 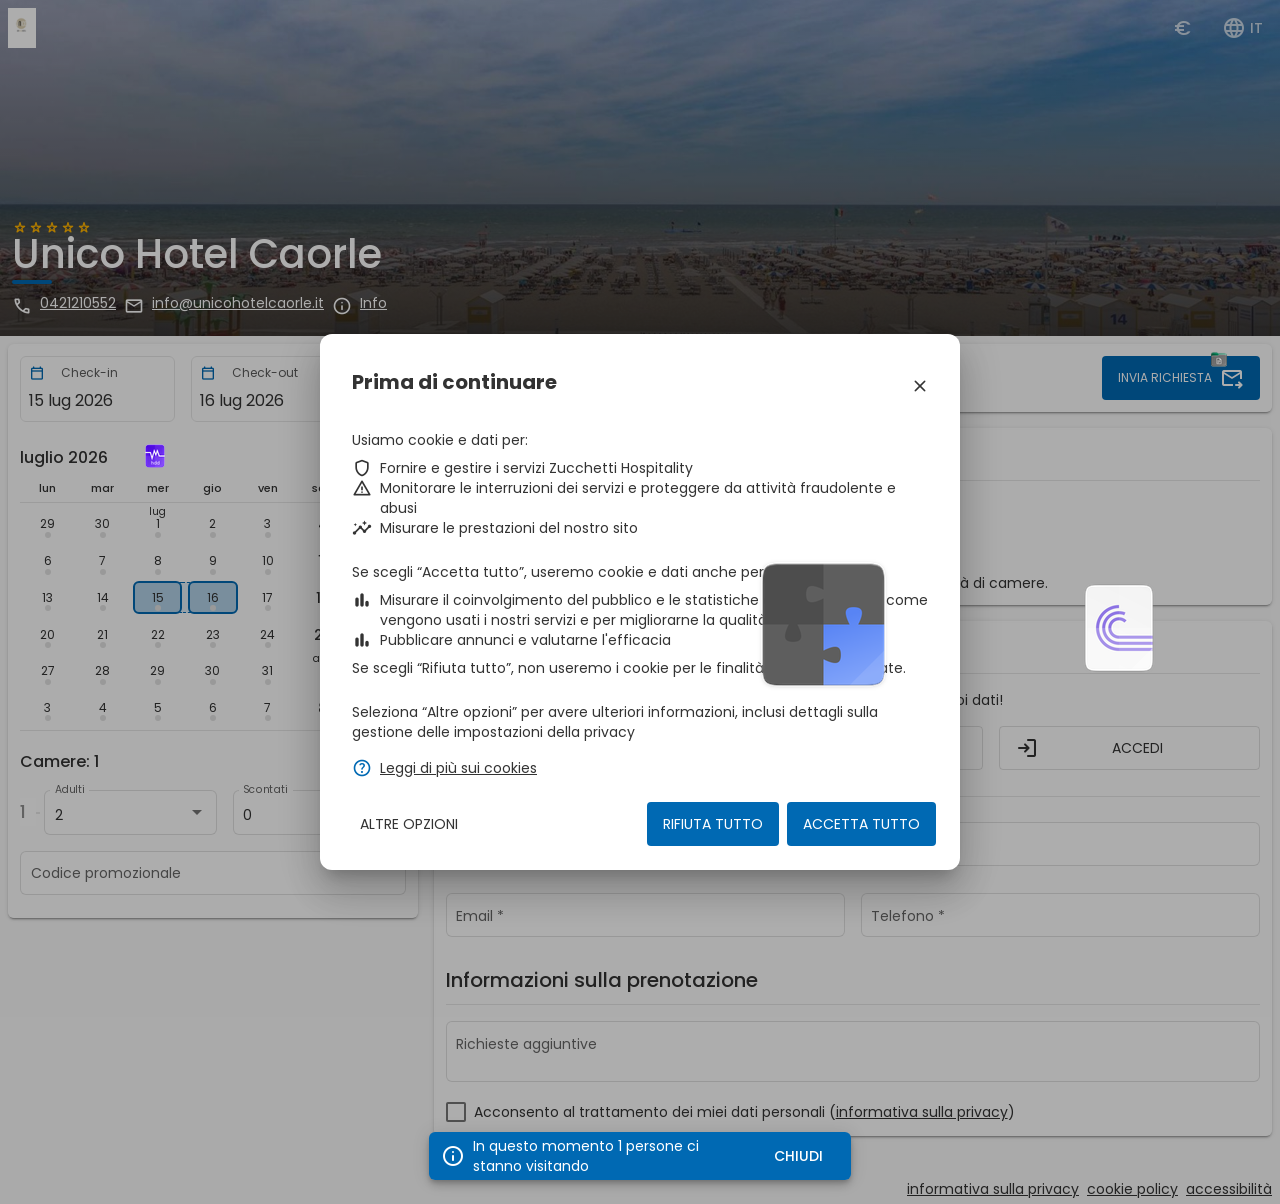 I want to click on virtualbox hard disk drive file, so click(x=155, y=456).